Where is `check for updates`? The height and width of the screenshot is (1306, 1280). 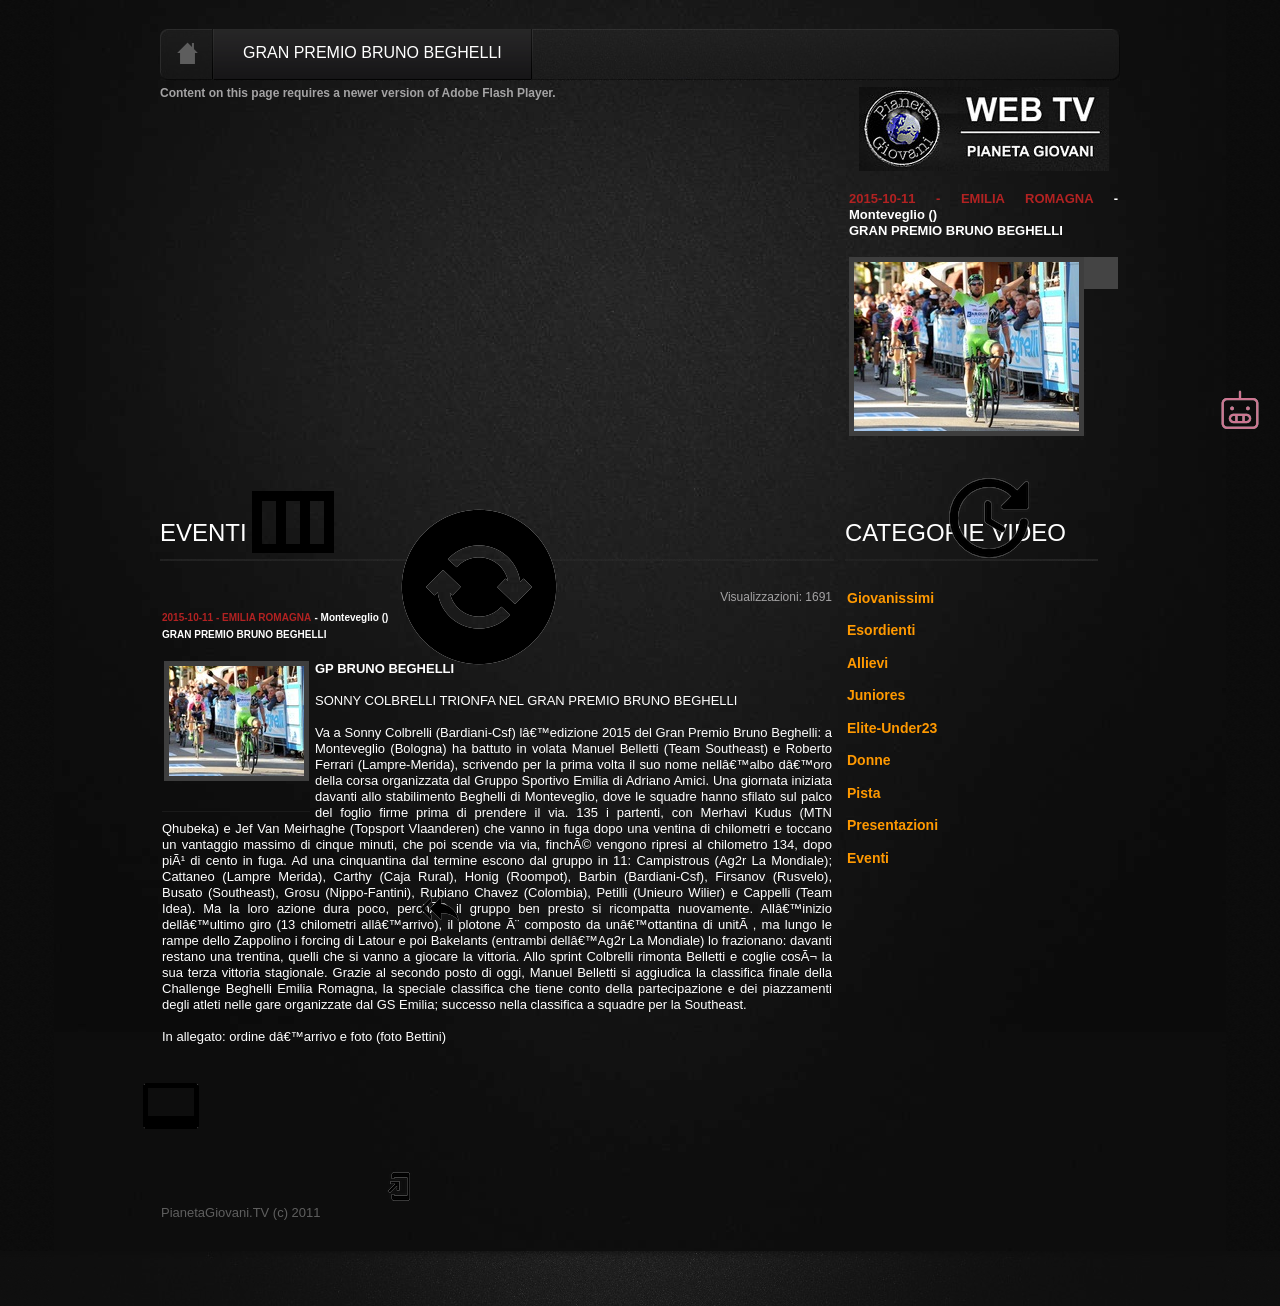
check for updates is located at coordinates (989, 518).